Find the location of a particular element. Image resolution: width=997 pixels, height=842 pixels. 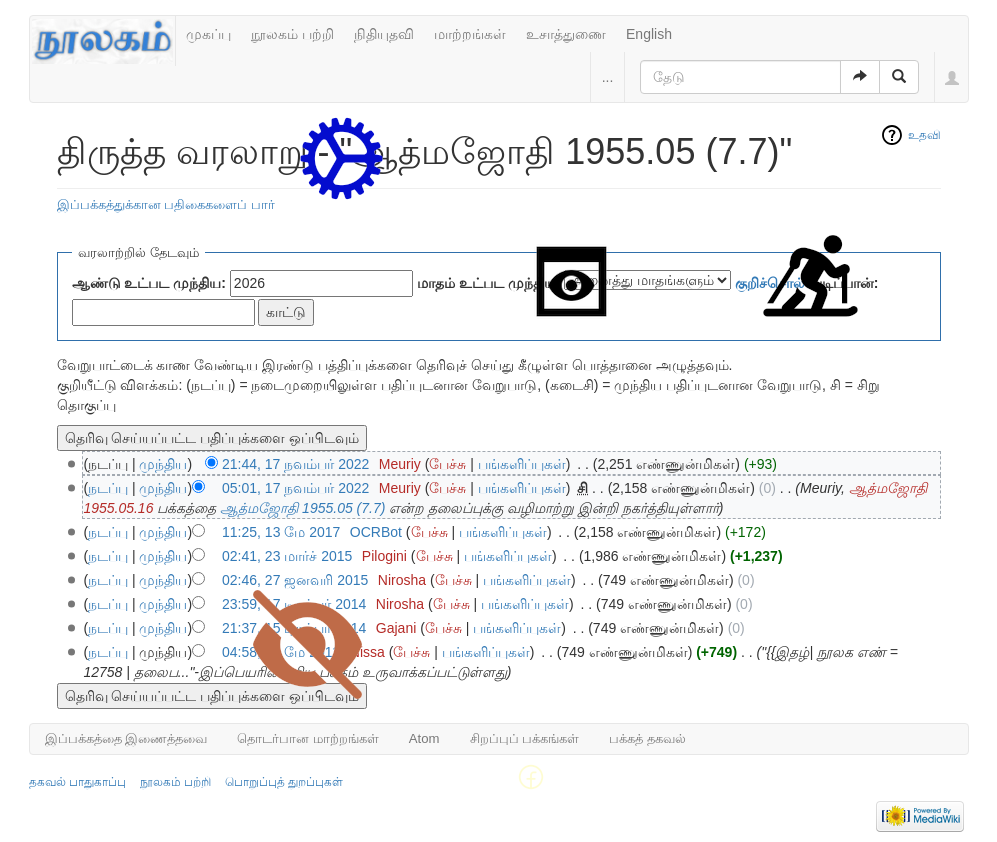

access settings is located at coordinates (341, 158).